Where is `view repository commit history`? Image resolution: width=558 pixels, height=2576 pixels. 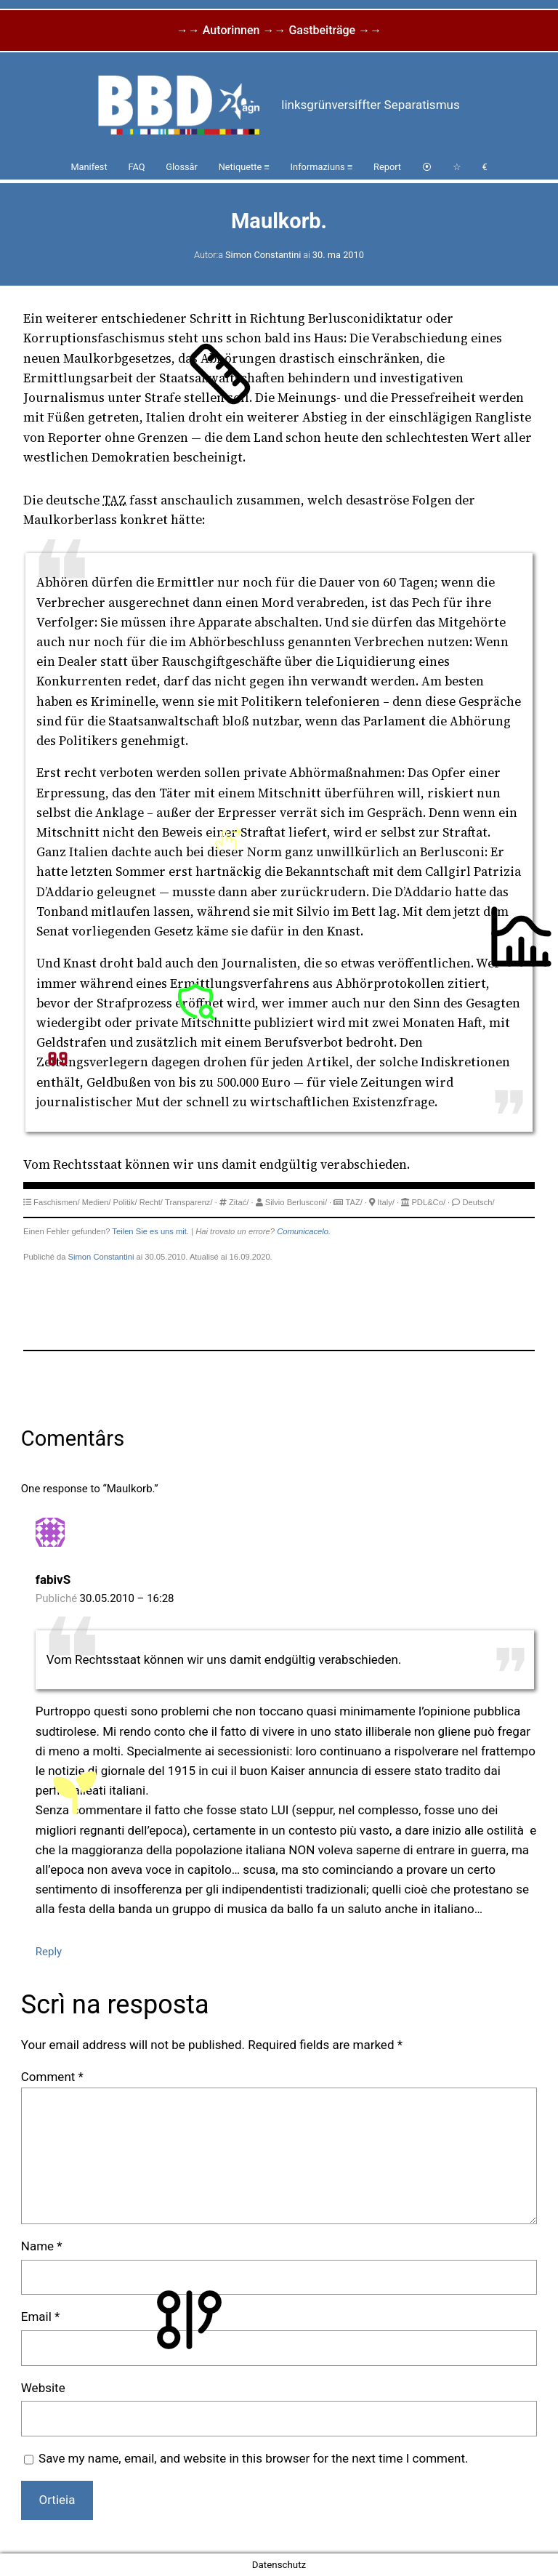
view repository commit history is located at coordinates (189, 2319).